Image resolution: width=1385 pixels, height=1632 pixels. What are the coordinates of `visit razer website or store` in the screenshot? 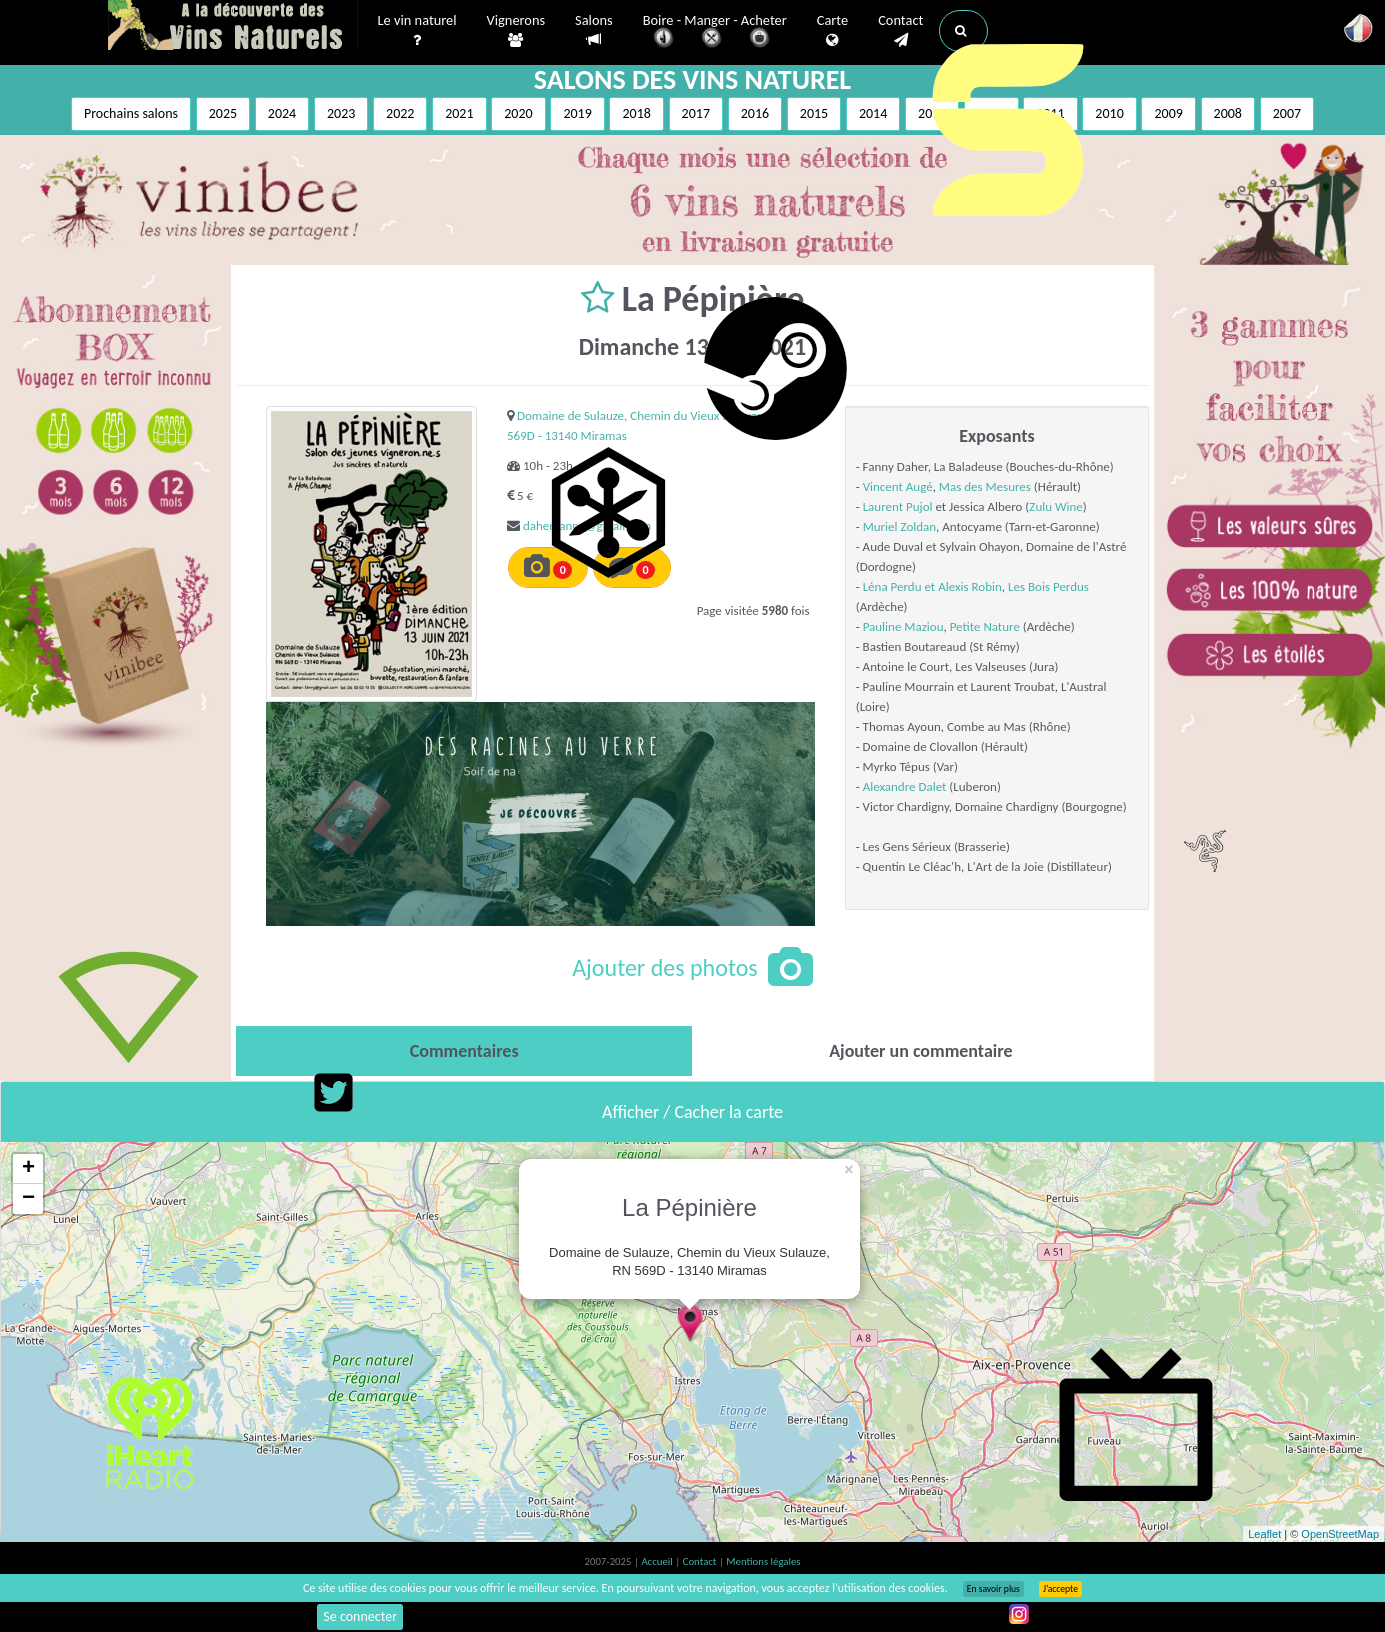 It's located at (1205, 851).